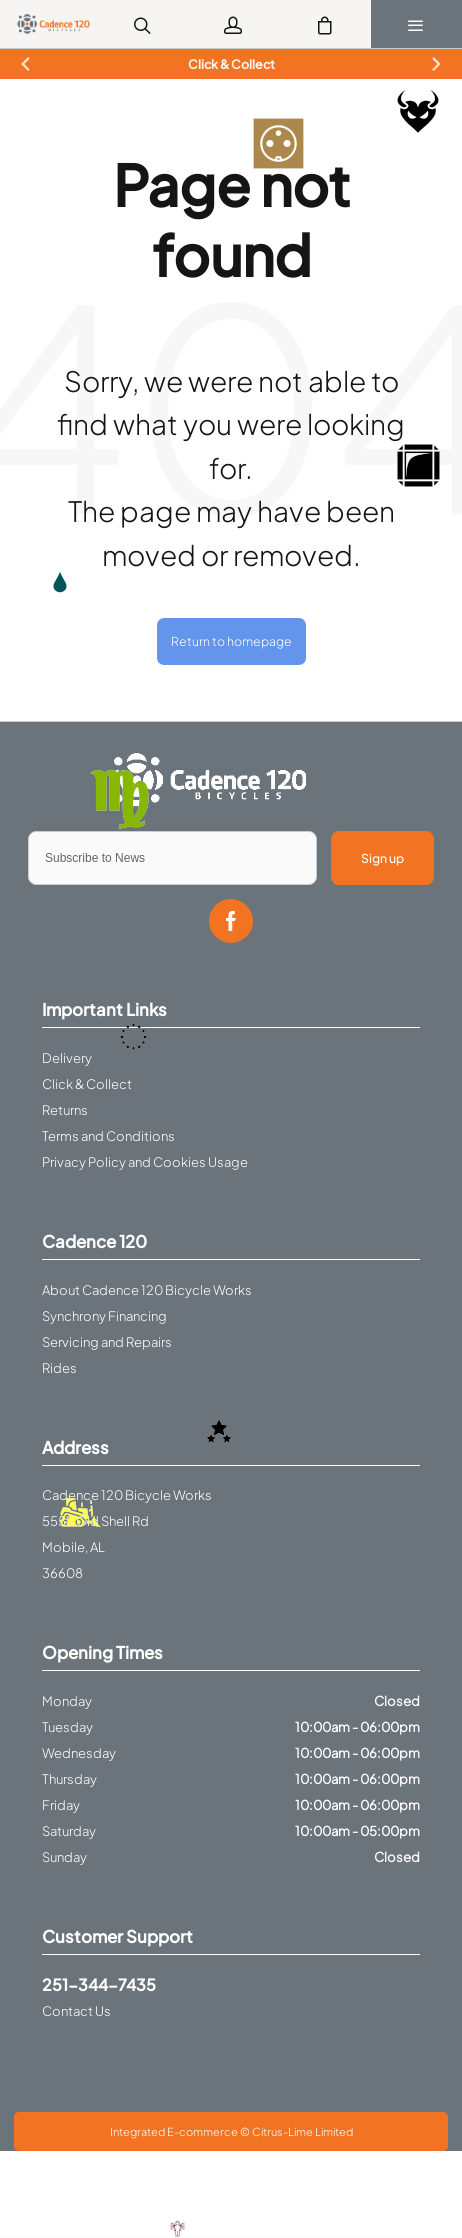 The image size is (462, 2238). I want to click on select european union as region or country, so click(133, 1036).